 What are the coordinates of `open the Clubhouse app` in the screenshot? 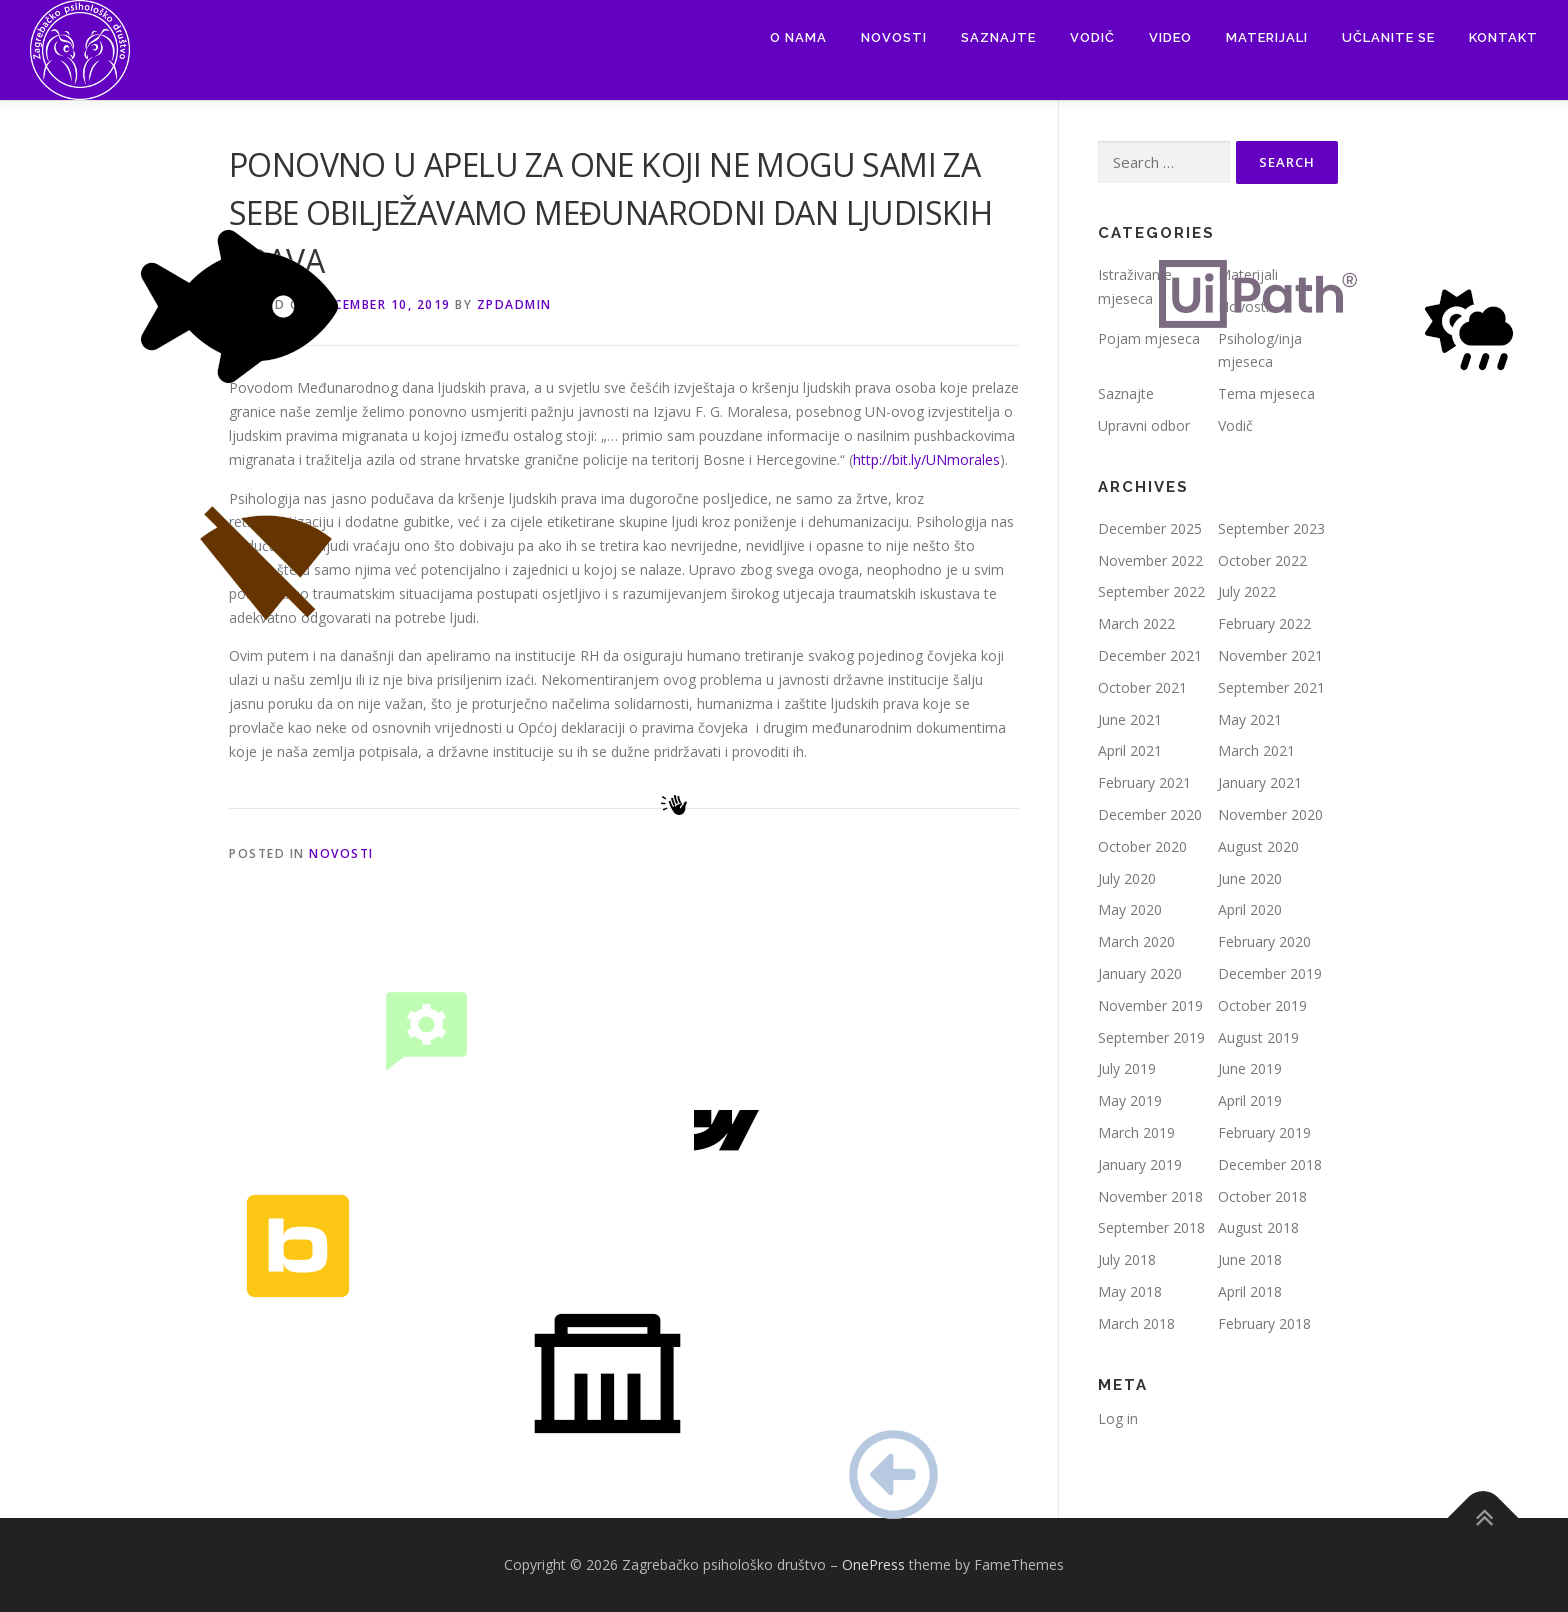 It's located at (674, 805).